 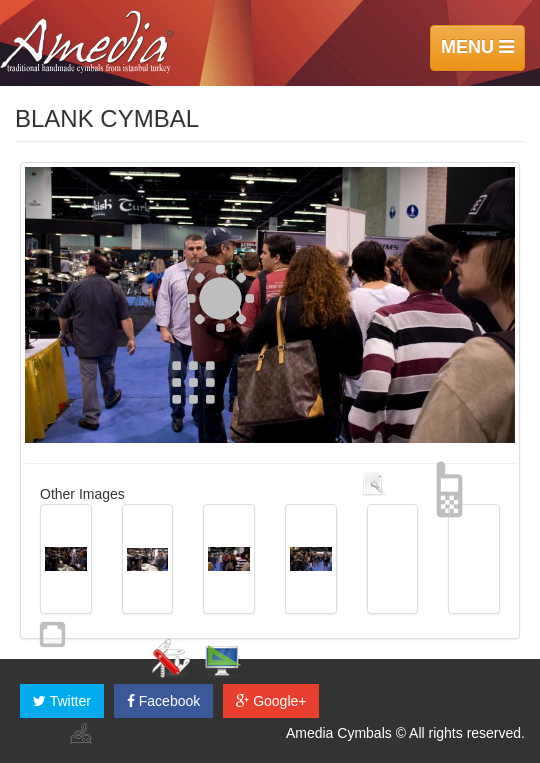 I want to click on view or edit document properties, so click(x=374, y=484).